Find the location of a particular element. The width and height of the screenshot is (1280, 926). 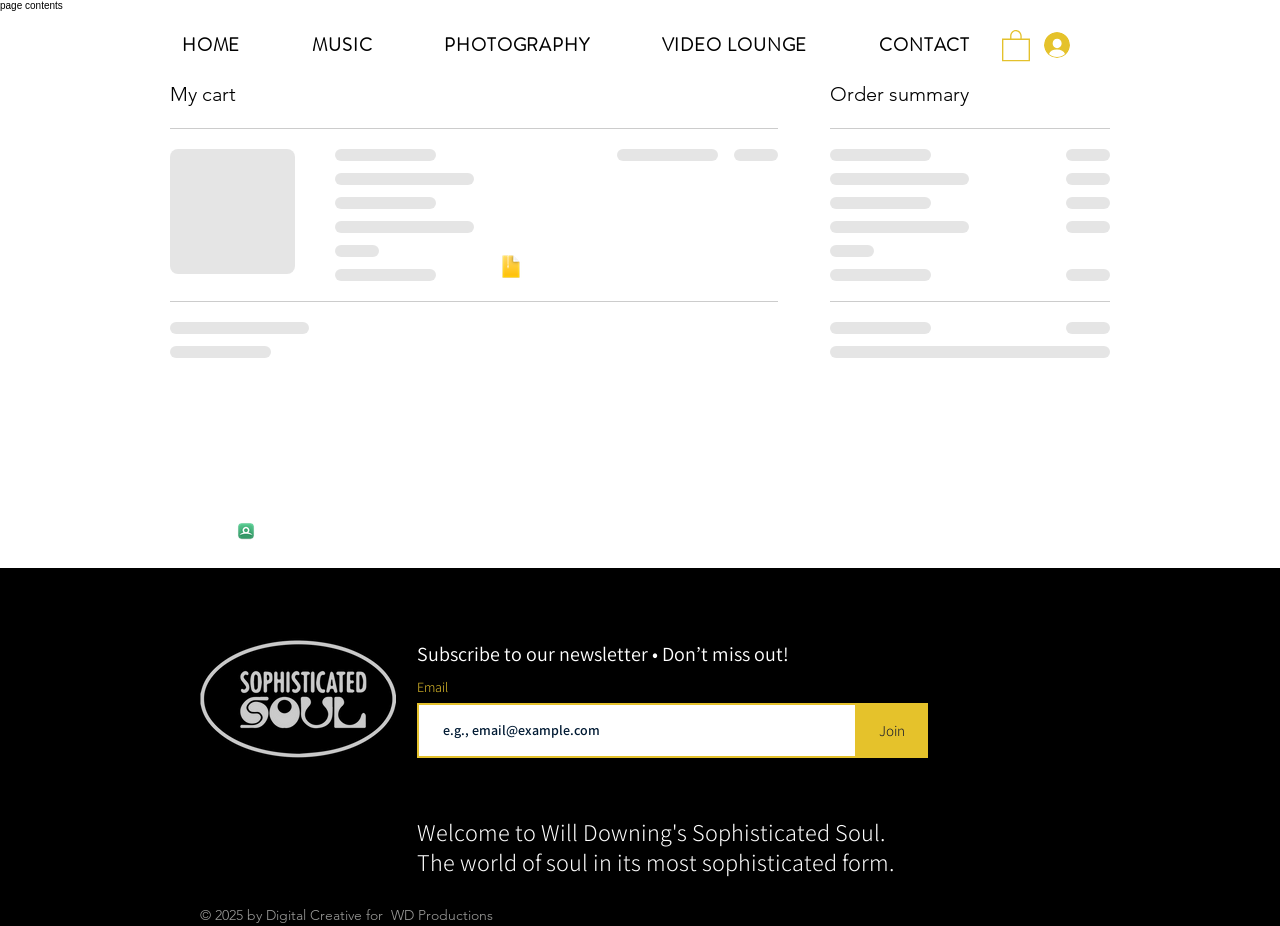

a compressed gzip archive file is located at coordinates (511, 267).